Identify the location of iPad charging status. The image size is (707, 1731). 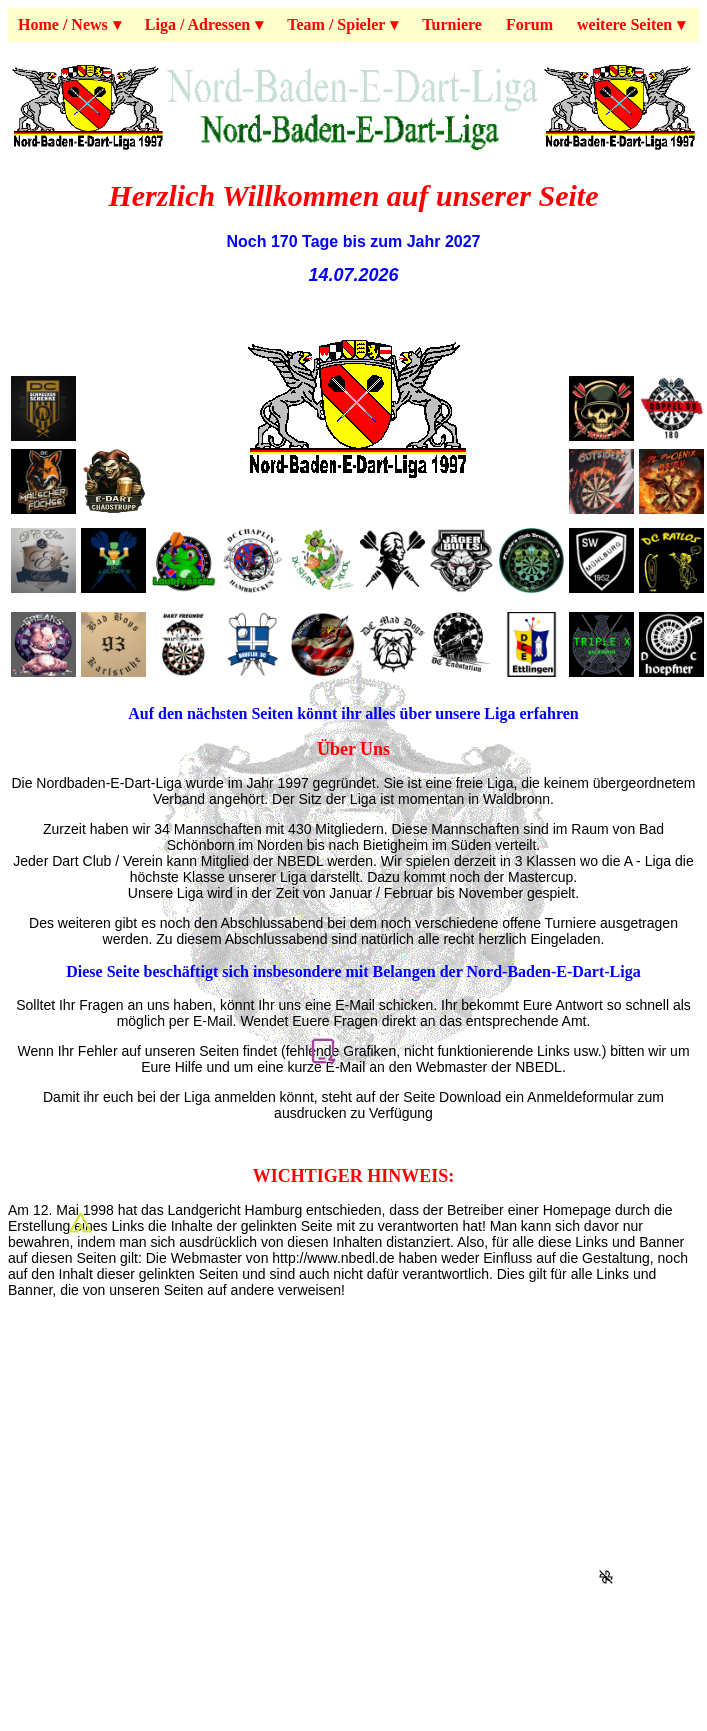
(323, 1051).